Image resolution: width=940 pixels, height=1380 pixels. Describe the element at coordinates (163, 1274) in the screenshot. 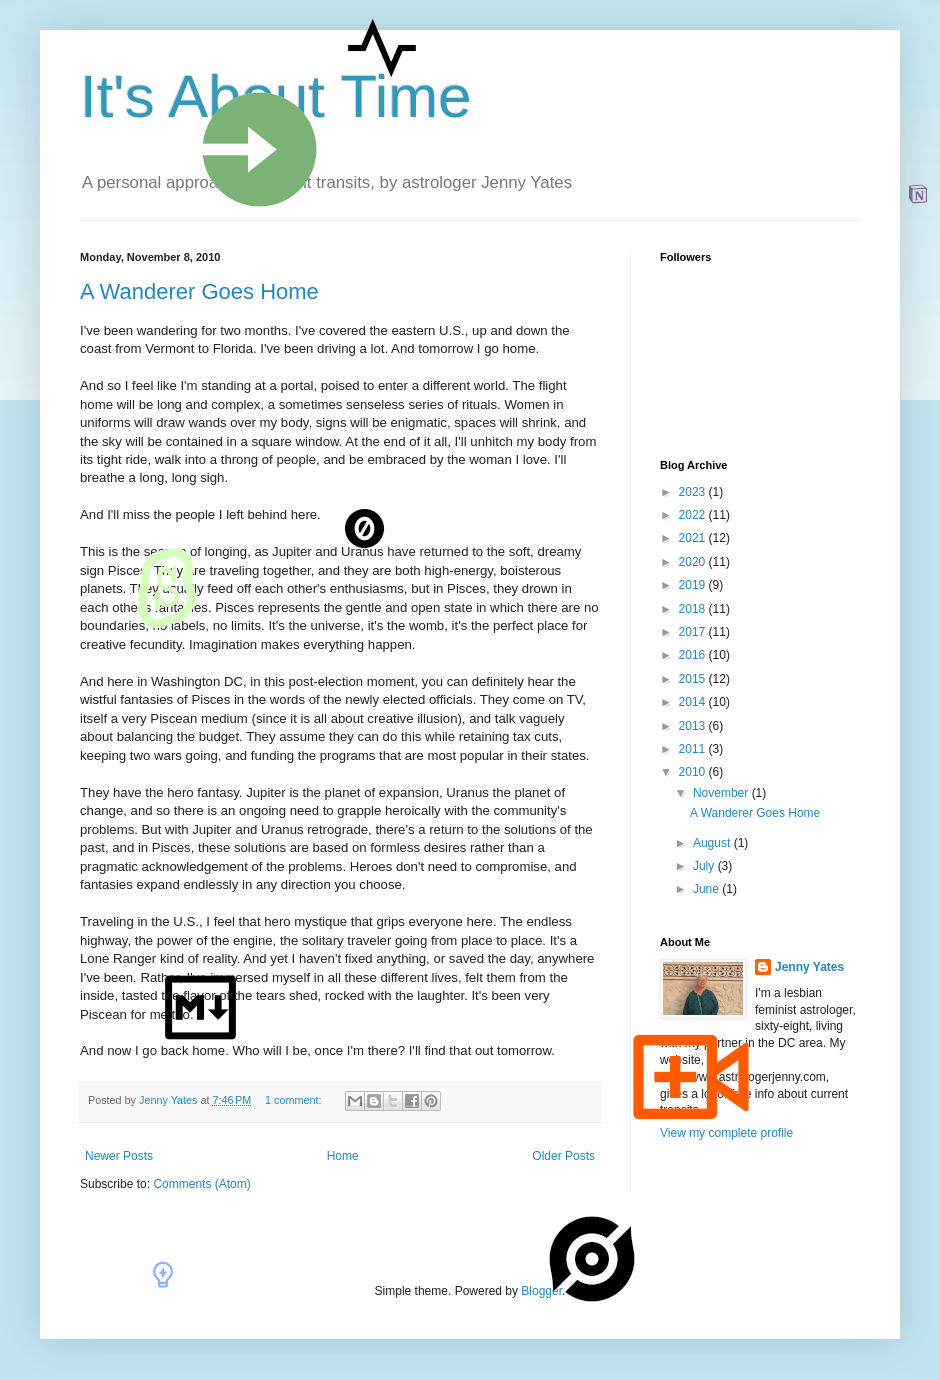

I see `indicates a new idea or inspiration` at that location.